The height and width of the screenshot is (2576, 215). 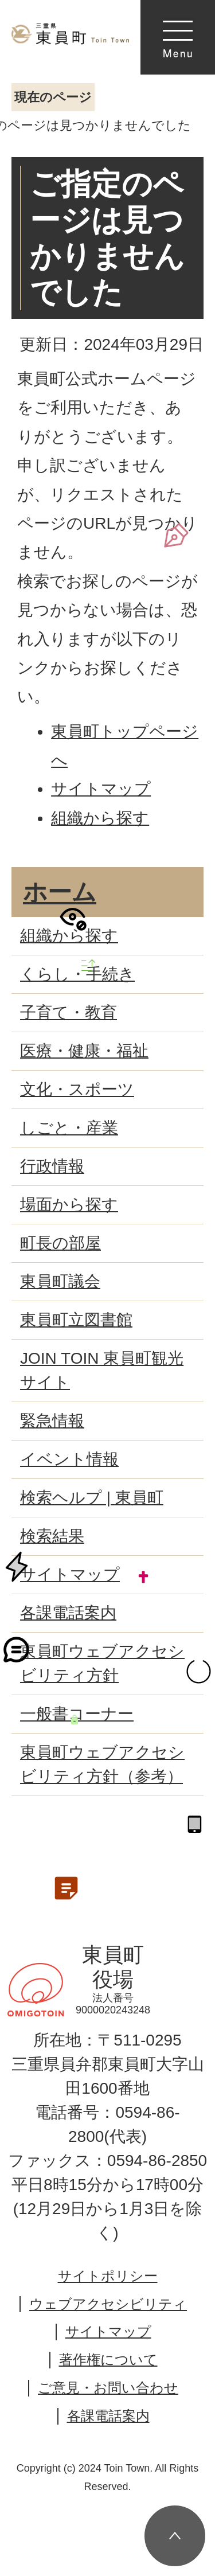 What do you see at coordinates (75, 1720) in the screenshot?
I see `unlock a secured item or feature` at bounding box center [75, 1720].